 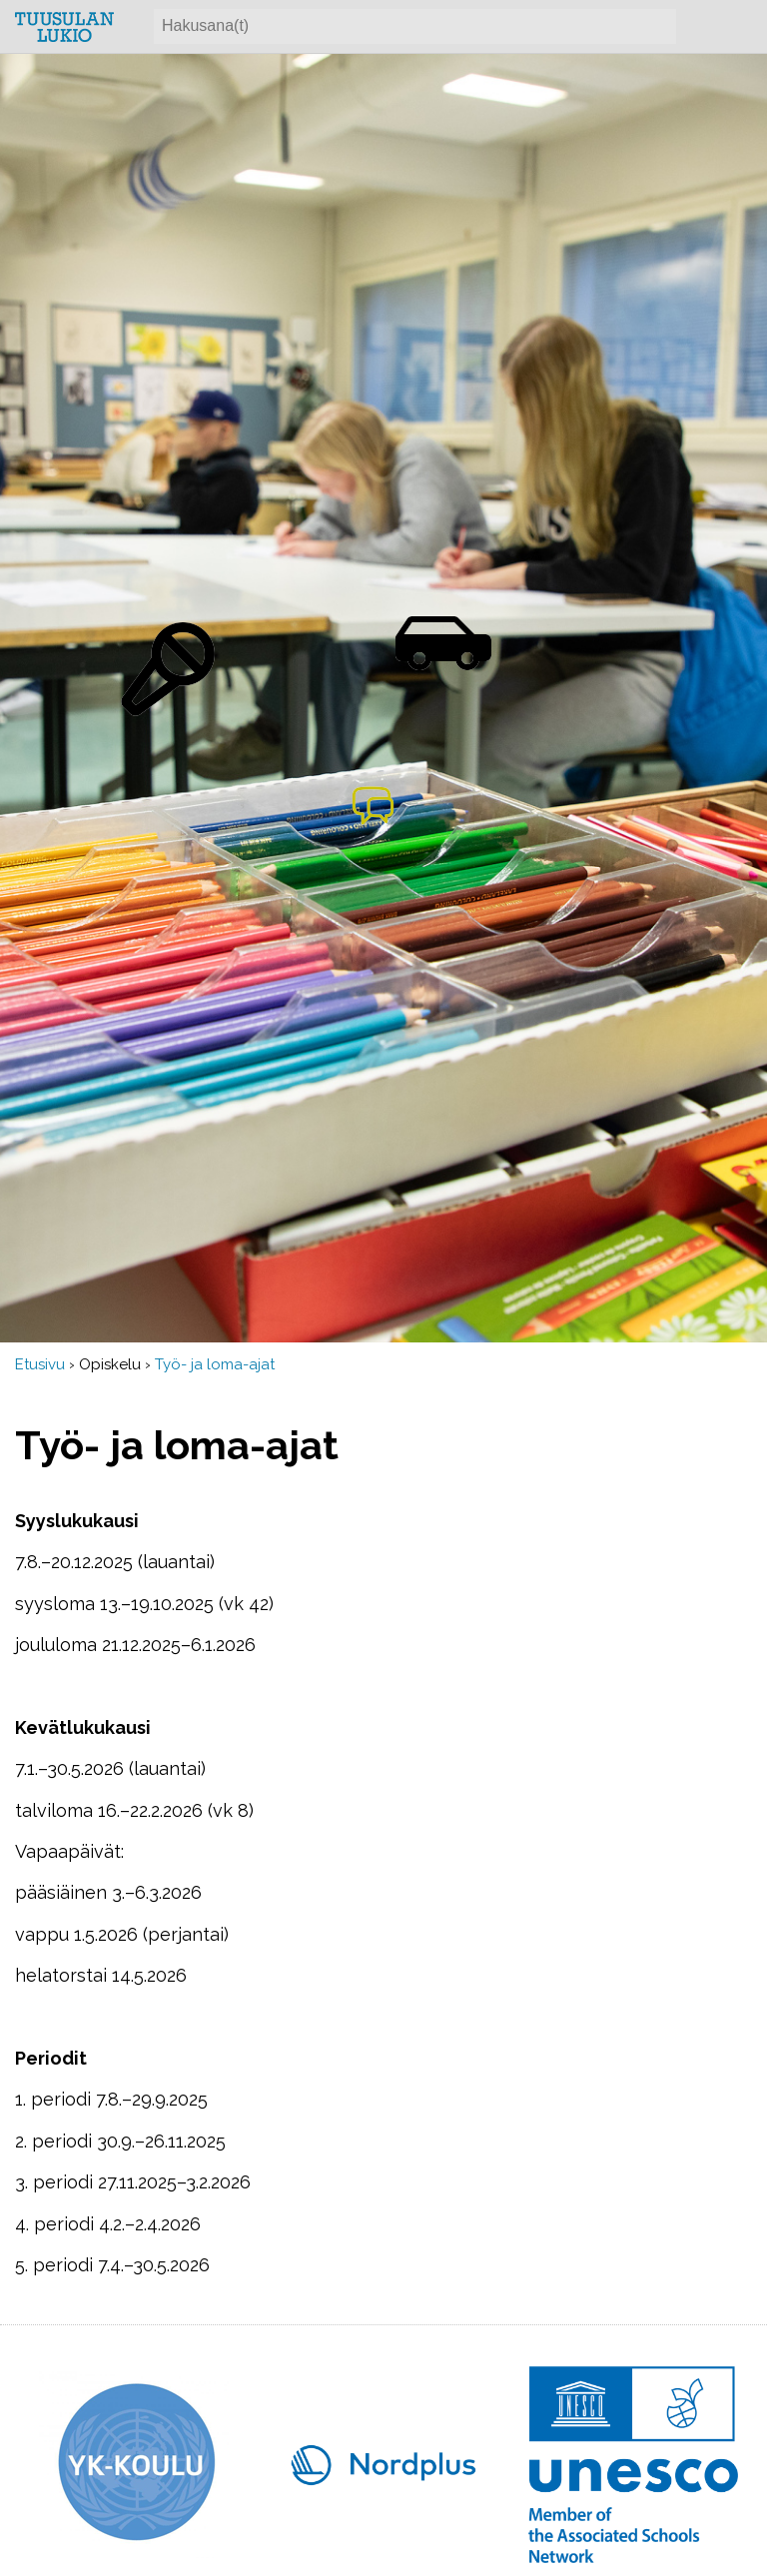 I want to click on access vehicle or car-related settings, so click(x=443, y=640).